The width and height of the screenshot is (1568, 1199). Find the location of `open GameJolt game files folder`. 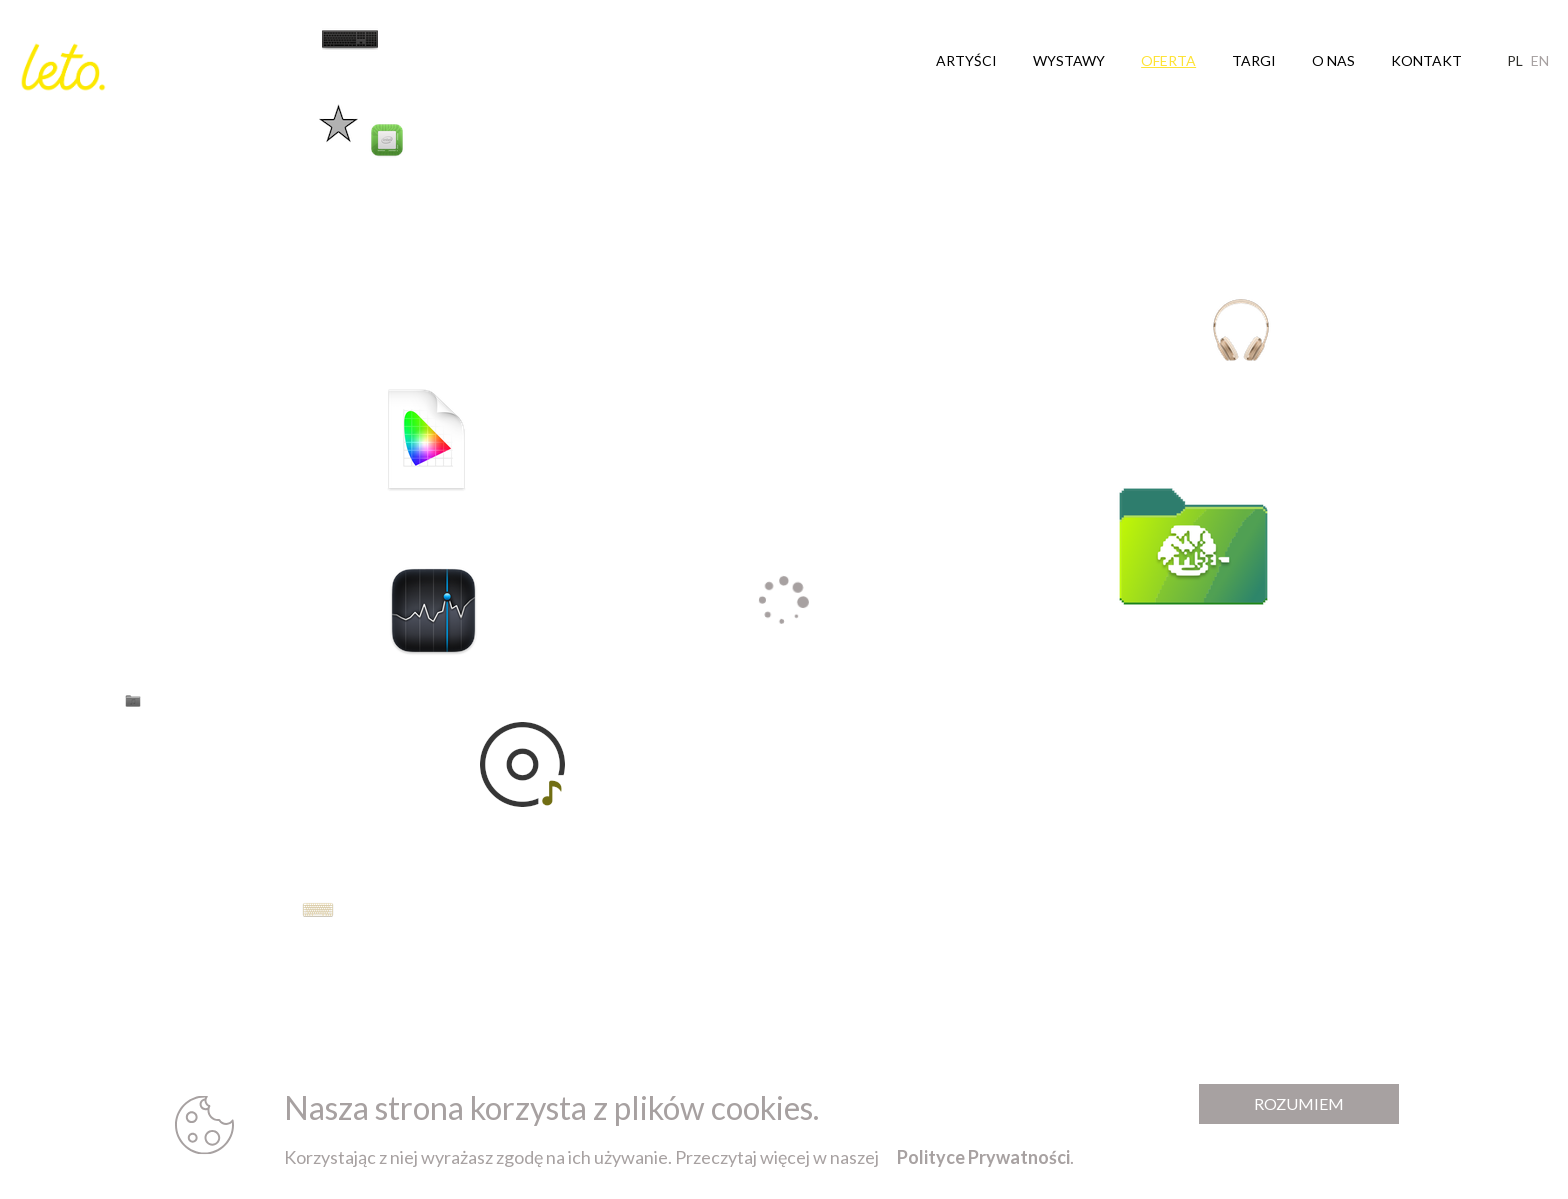

open GameJolt game files folder is located at coordinates (1193, 550).